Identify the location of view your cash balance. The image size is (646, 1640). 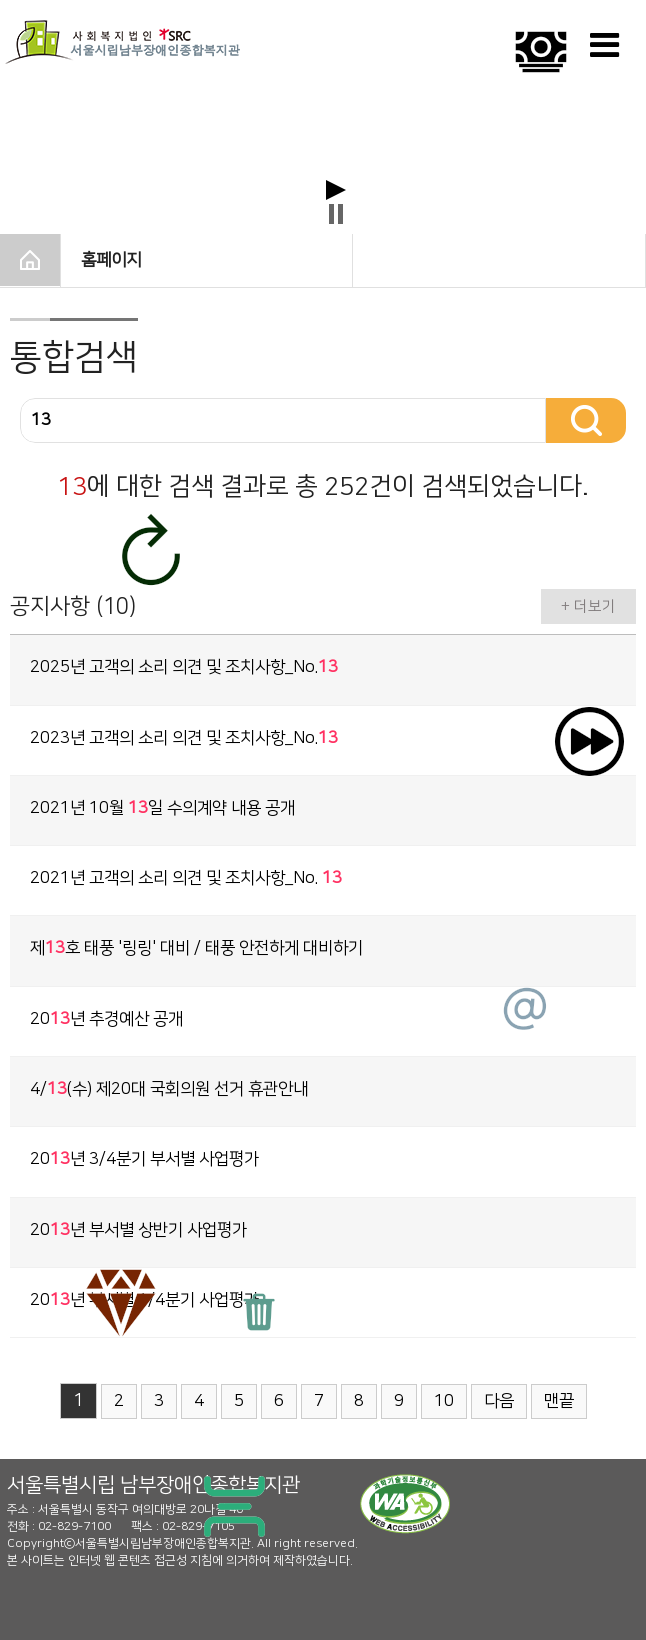
(541, 52).